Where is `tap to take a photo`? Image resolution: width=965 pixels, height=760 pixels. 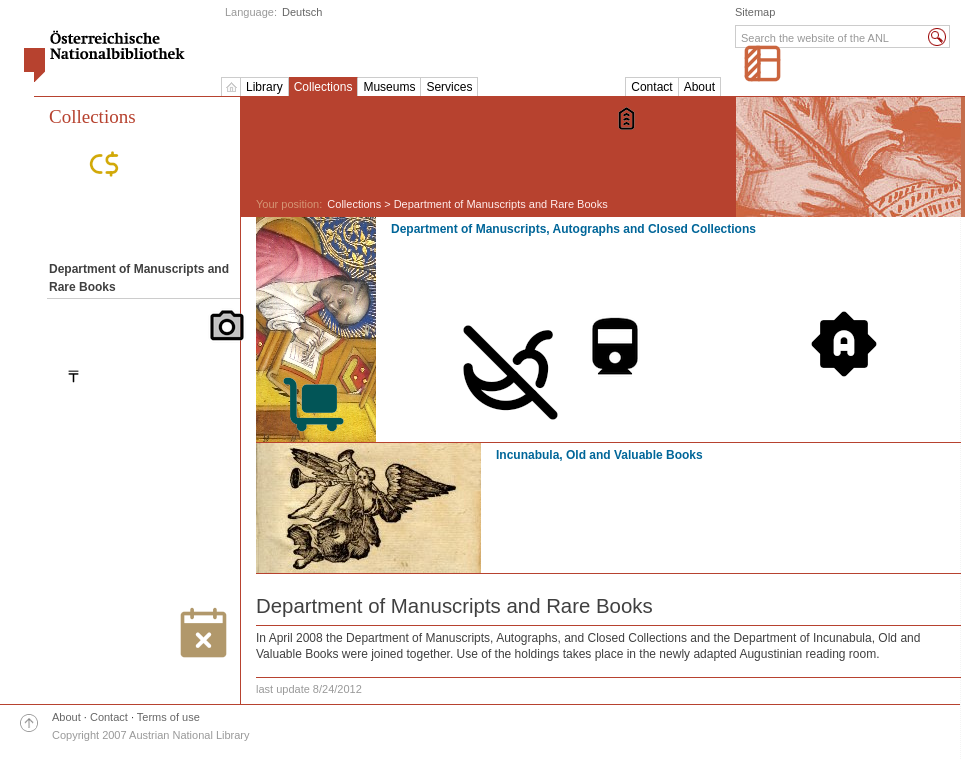
tap to take a photo is located at coordinates (227, 327).